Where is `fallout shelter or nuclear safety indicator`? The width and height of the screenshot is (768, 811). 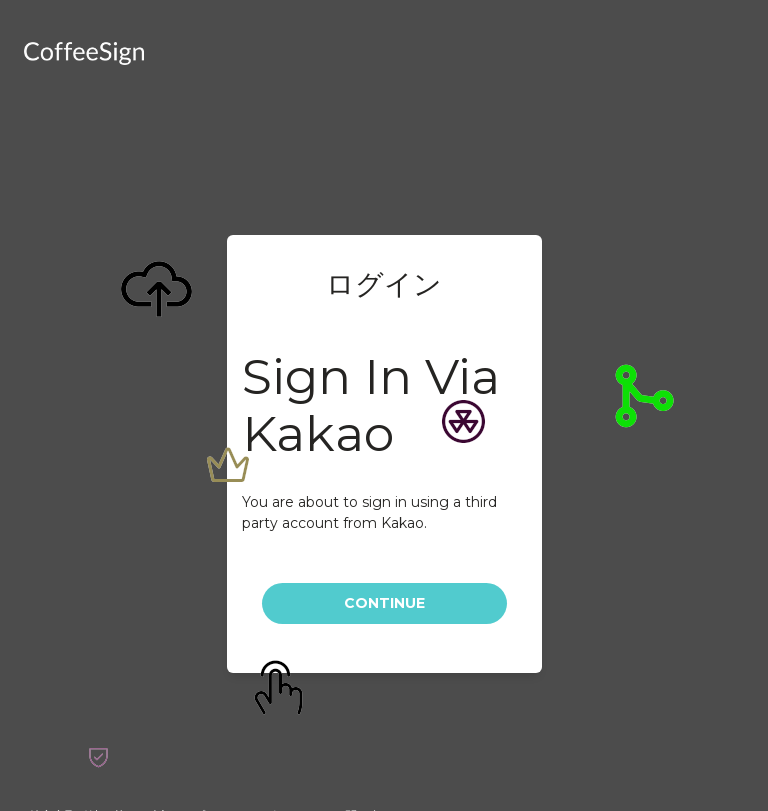 fallout shelter or nuclear safety indicator is located at coordinates (463, 421).